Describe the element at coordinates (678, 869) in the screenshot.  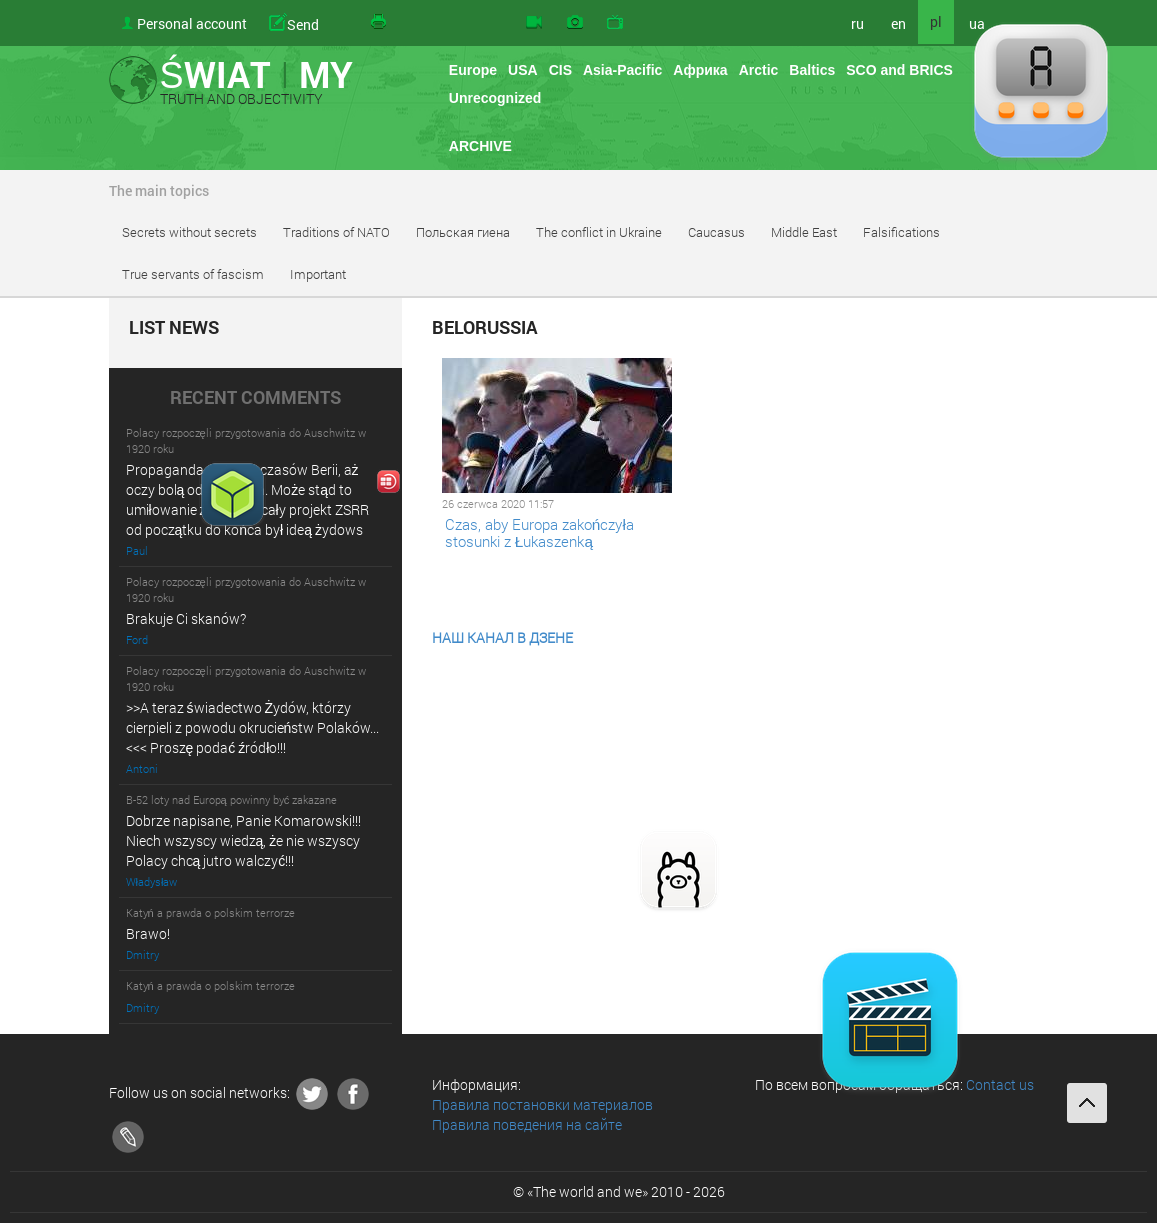
I see `open the ollama app` at that location.